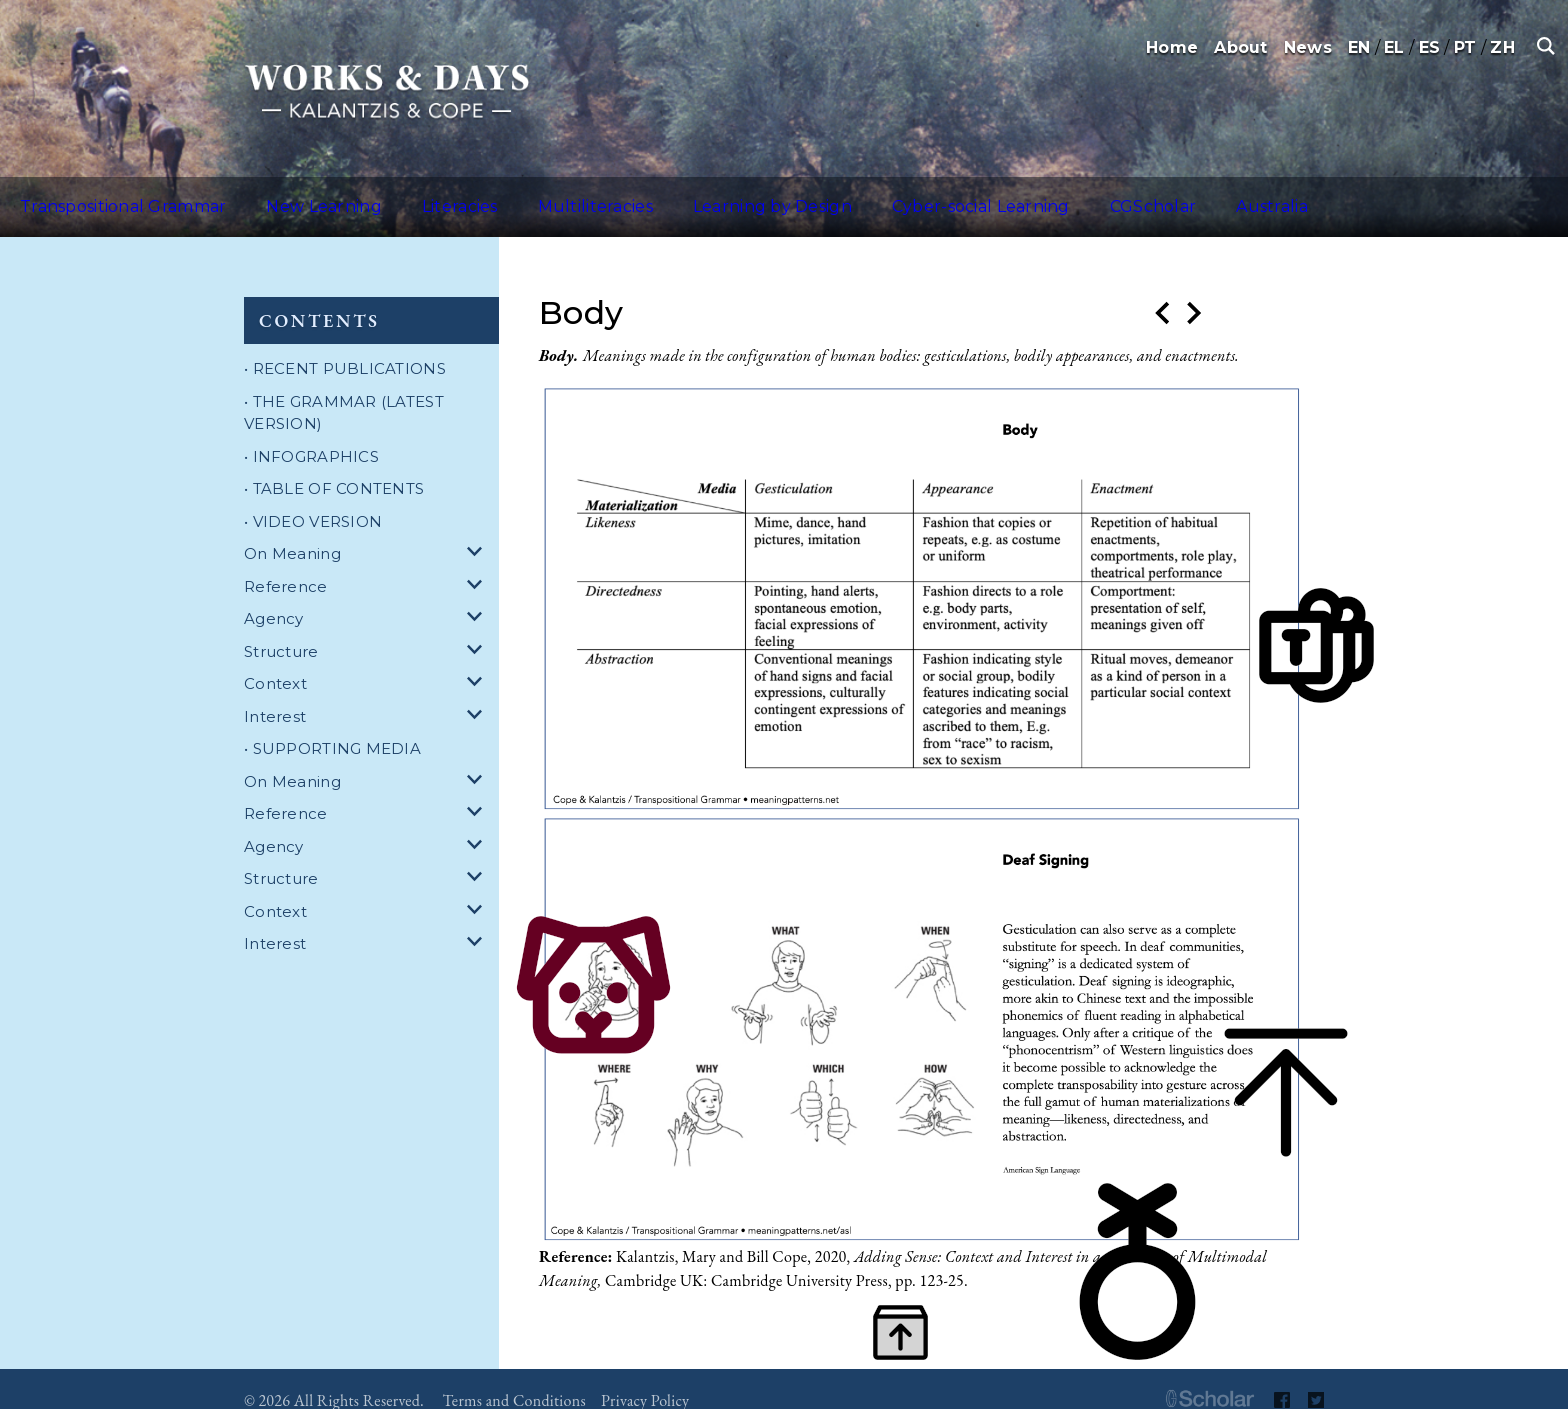 This screenshot has height=1409, width=1568. Describe the element at coordinates (1286, 1090) in the screenshot. I see `scroll to top of page` at that location.